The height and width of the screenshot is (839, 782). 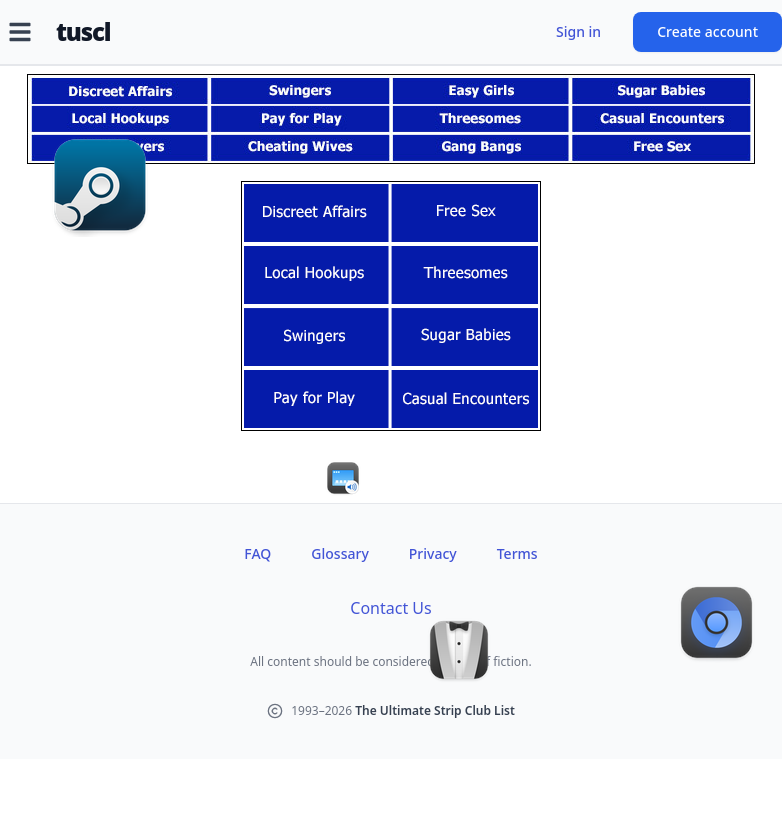 What do you see at coordinates (459, 650) in the screenshot?
I see `open theme configuration settings` at bounding box center [459, 650].